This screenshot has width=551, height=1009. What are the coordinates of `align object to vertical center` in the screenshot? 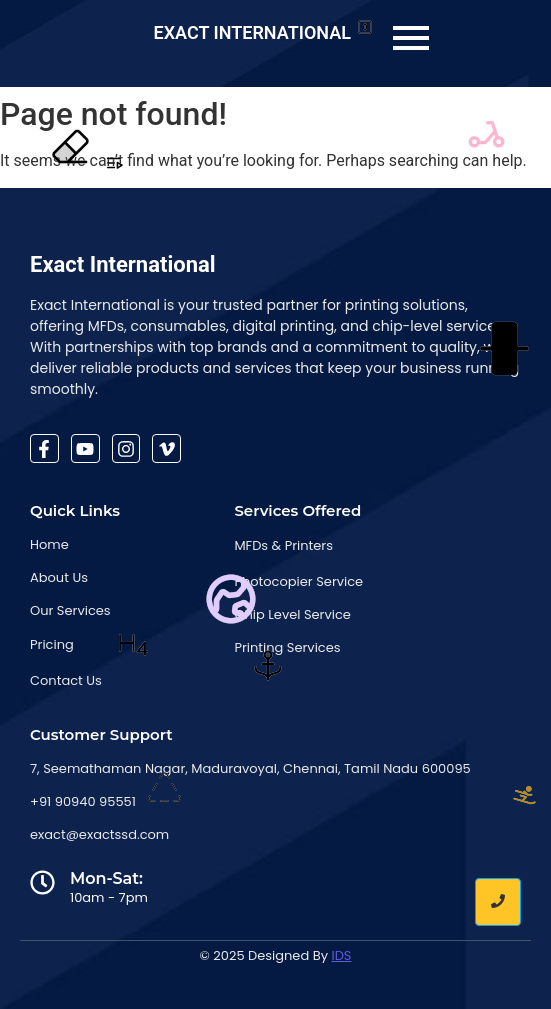 It's located at (504, 348).